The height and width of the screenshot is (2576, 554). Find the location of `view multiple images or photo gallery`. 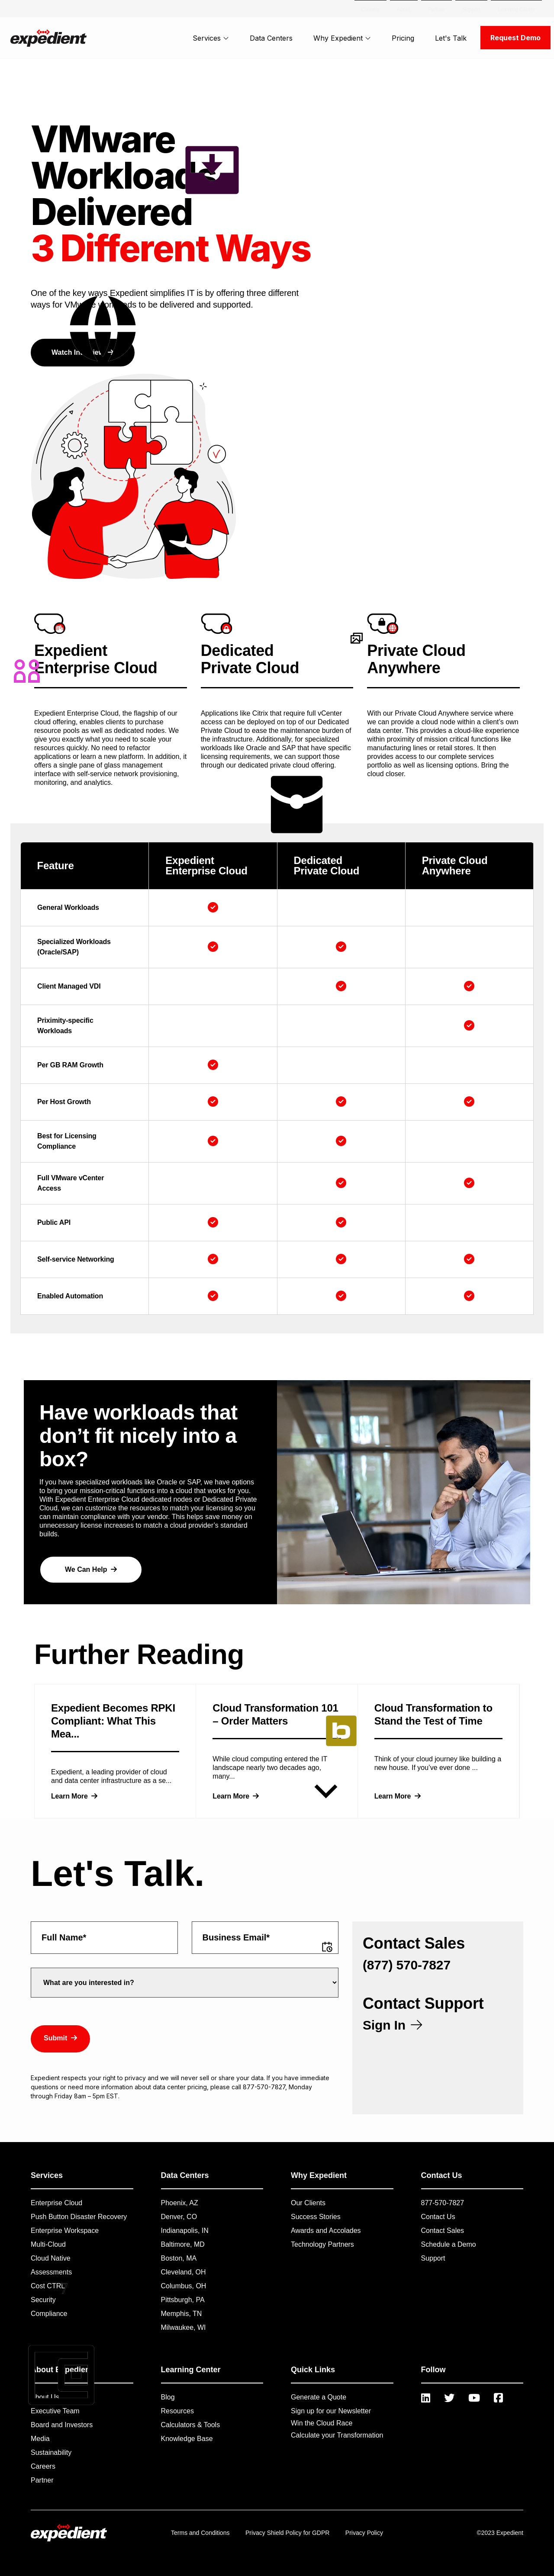

view multiple images or photo gallery is located at coordinates (357, 638).